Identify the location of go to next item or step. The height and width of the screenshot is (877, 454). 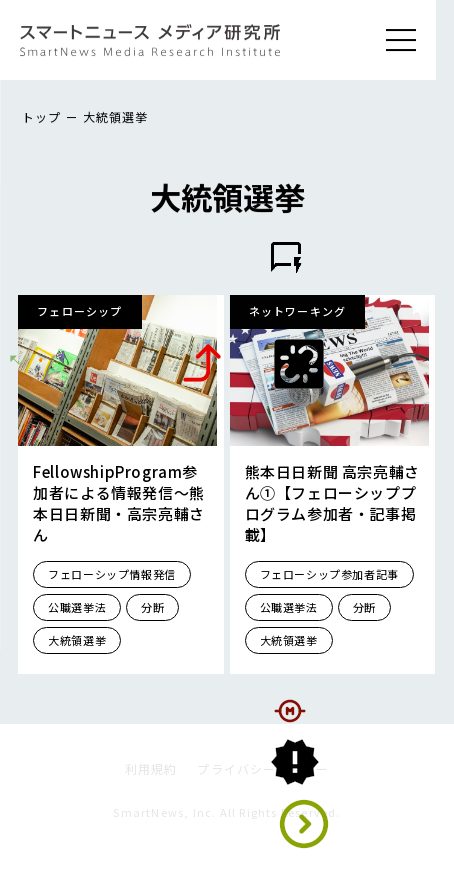
(304, 824).